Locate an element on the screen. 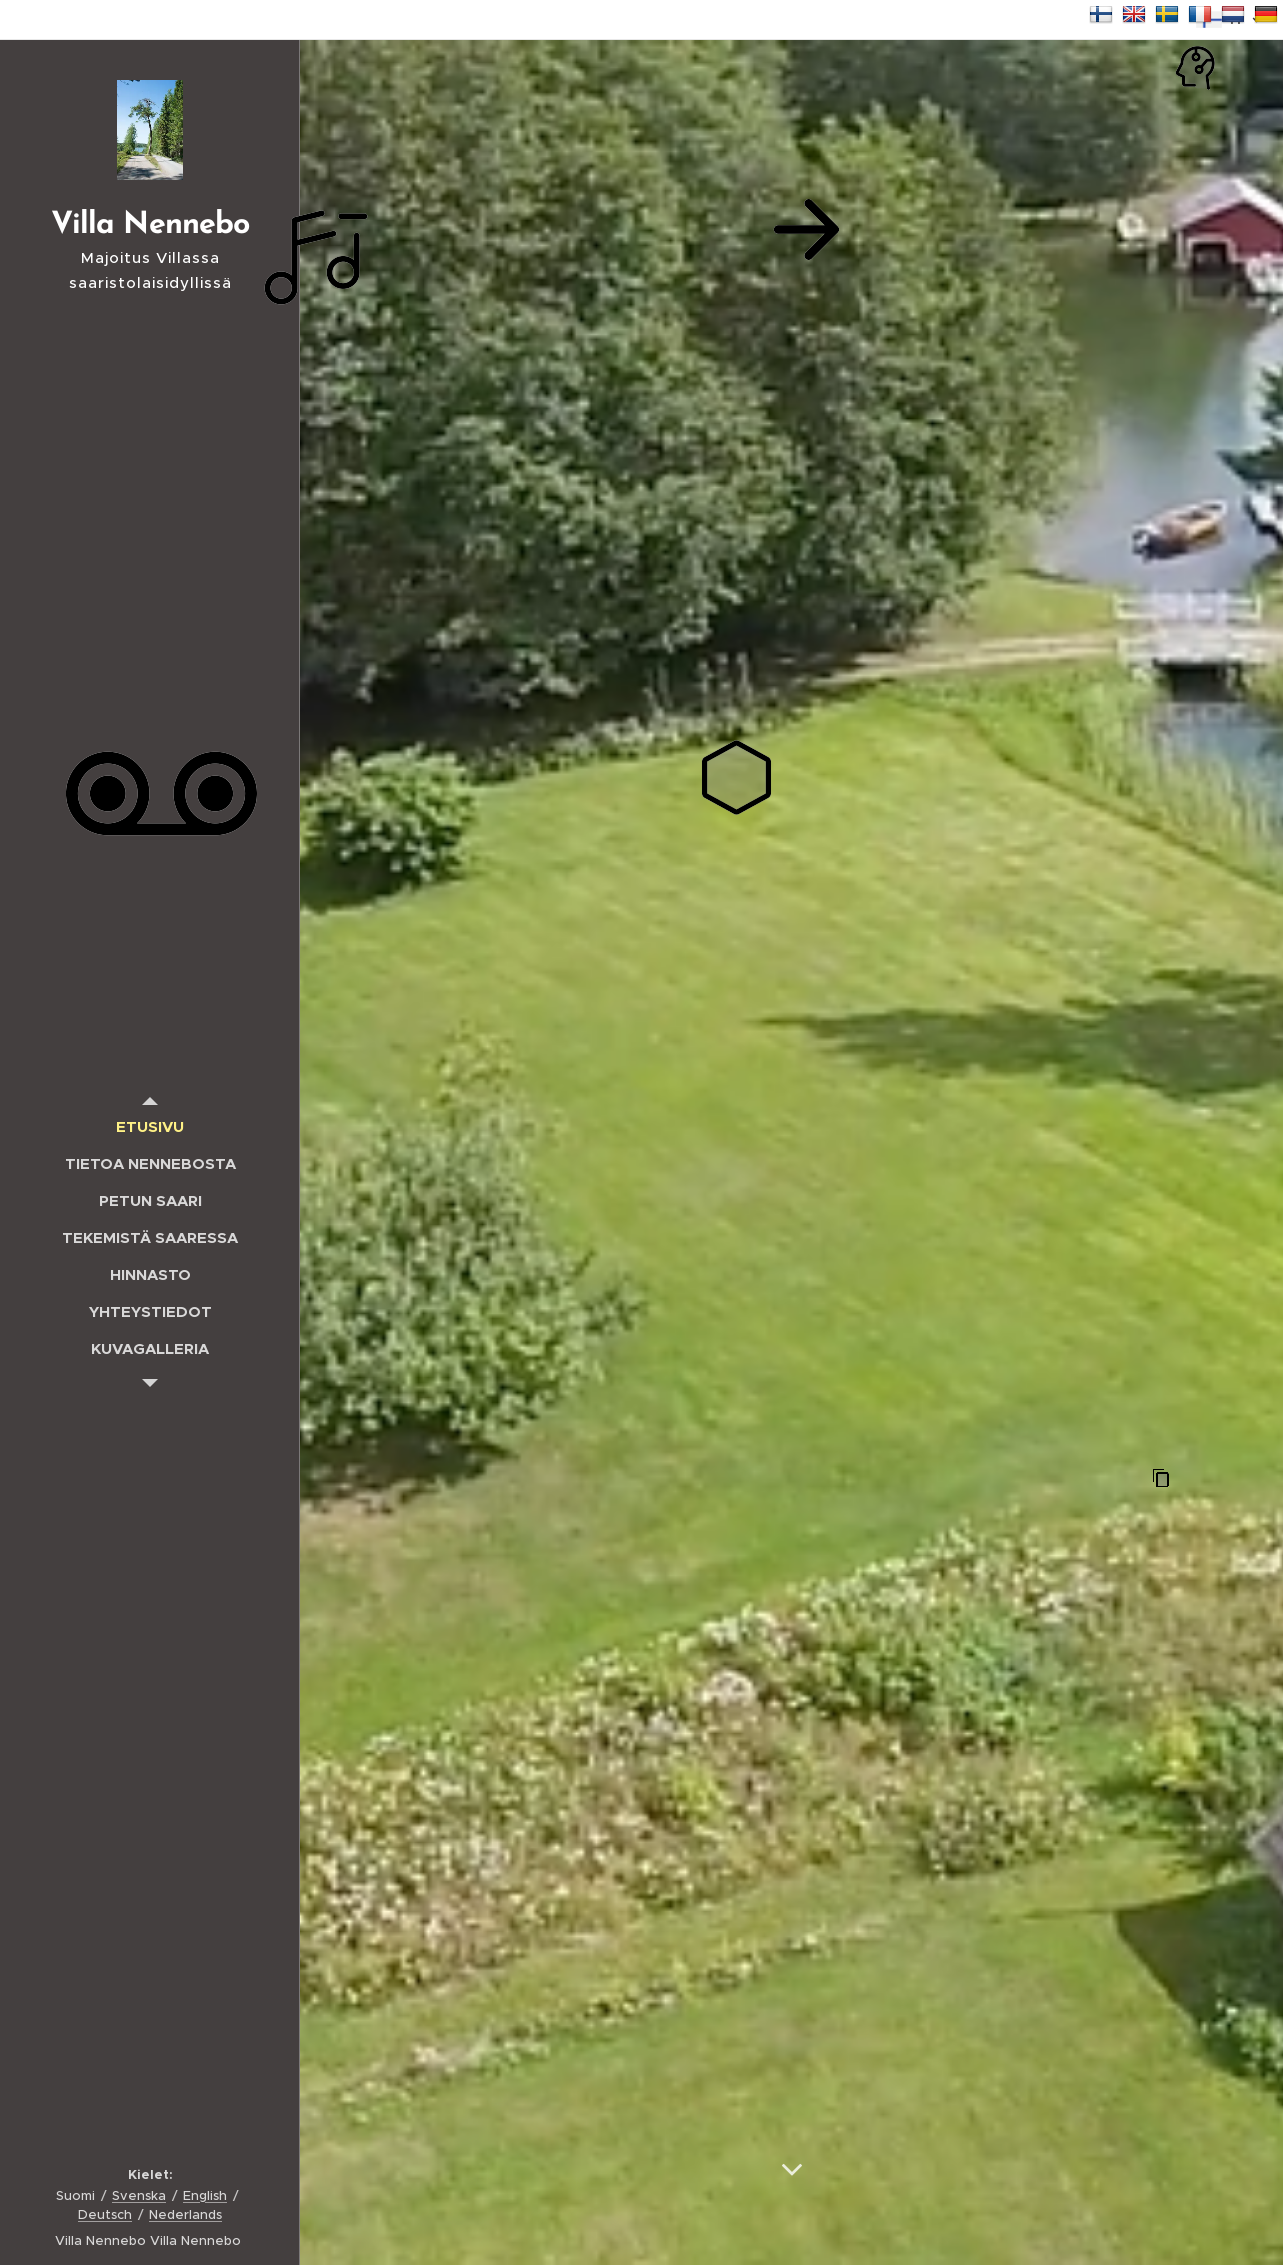 The height and width of the screenshot is (2265, 1283). access voicemail messages is located at coordinates (161, 793).